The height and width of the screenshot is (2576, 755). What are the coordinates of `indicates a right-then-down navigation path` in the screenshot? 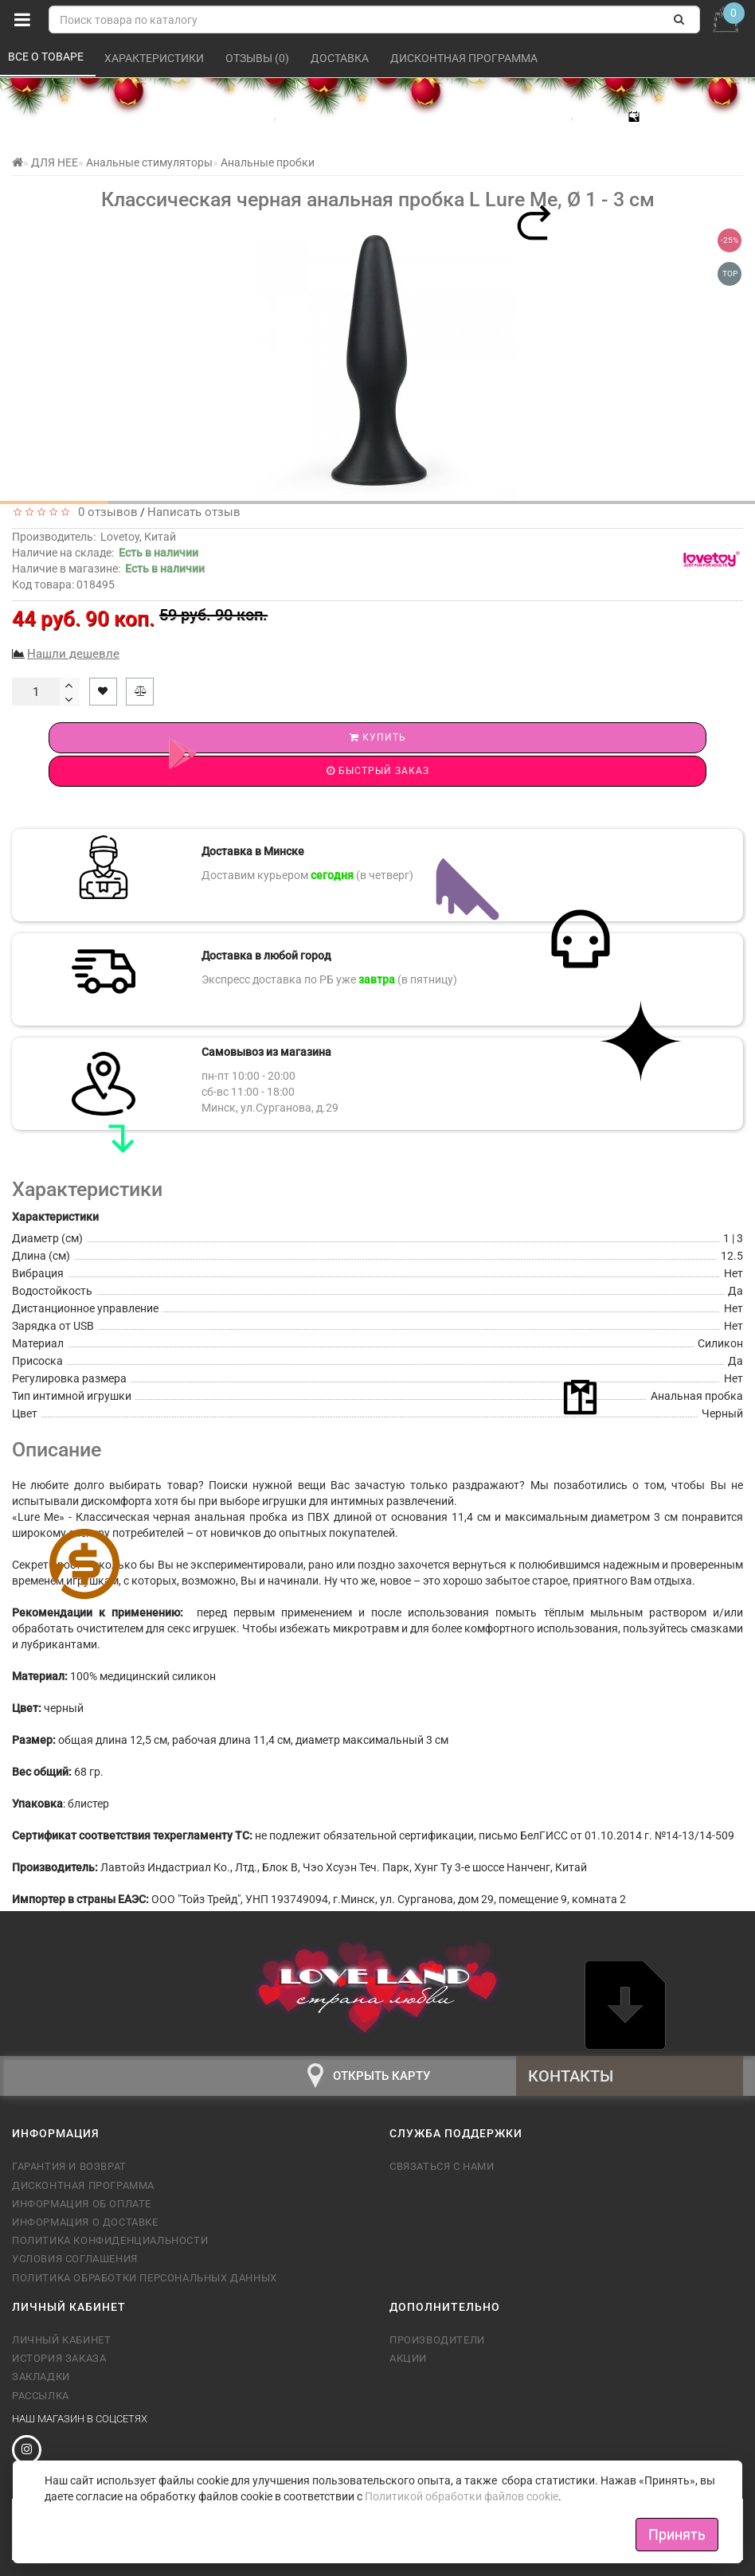 It's located at (121, 1137).